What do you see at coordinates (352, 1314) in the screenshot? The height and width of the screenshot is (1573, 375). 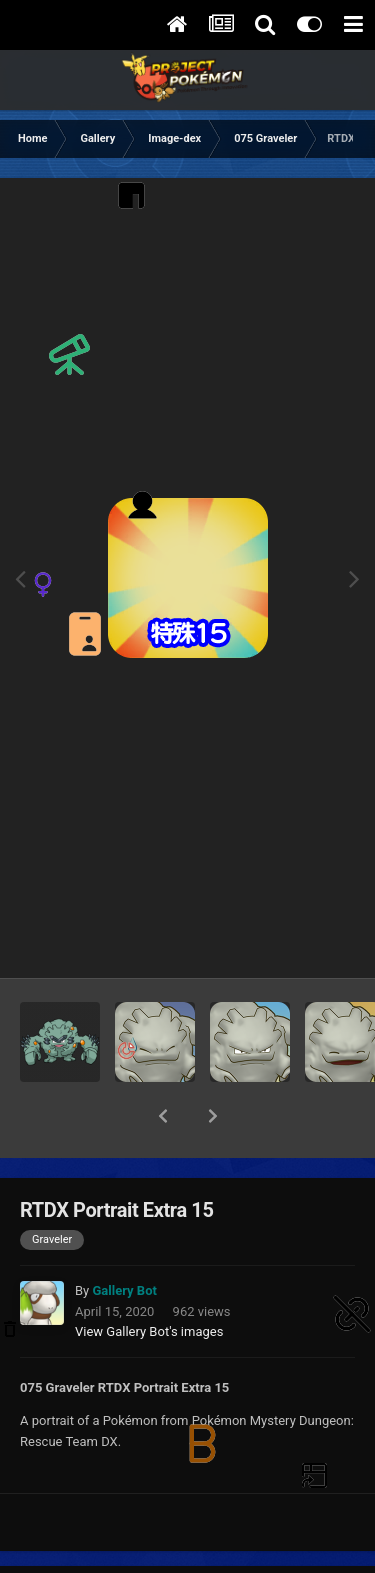 I see `unlink or disconnect a linked item` at bounding box center [352, 1314].